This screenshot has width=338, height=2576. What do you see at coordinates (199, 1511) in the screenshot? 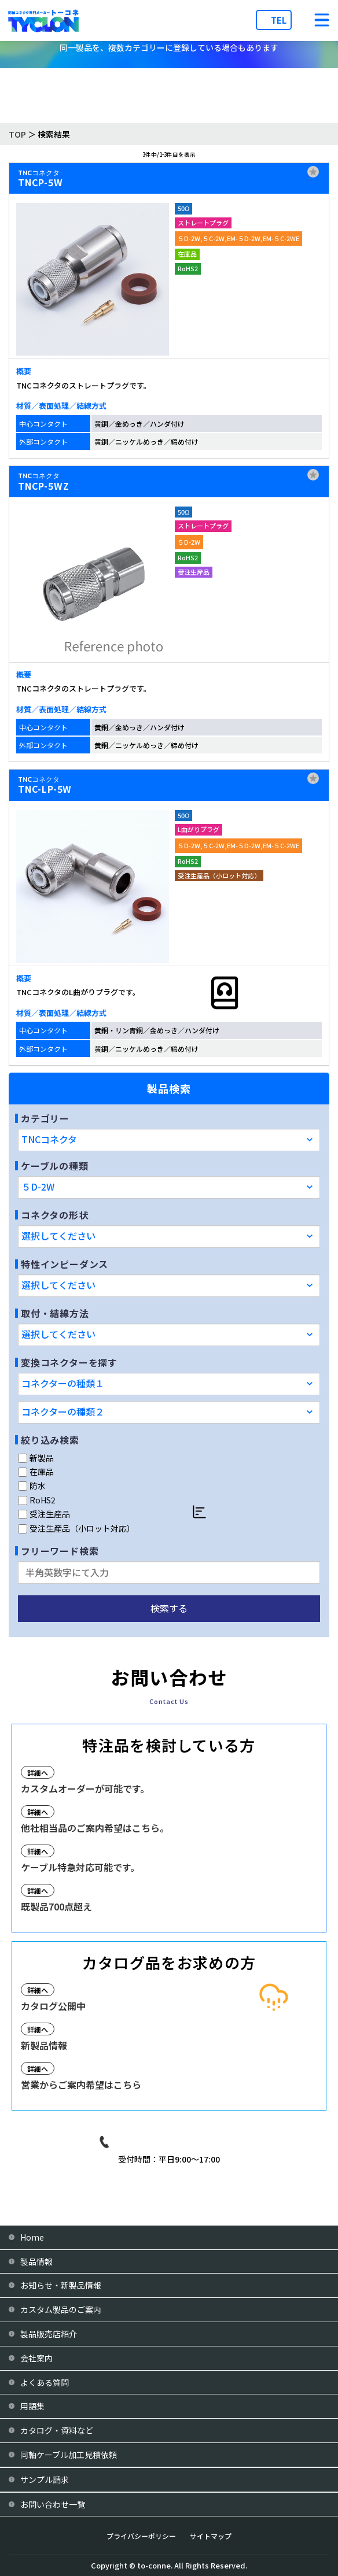
I see `view declining metrics or statistics` at bounding box center [199, 1511].